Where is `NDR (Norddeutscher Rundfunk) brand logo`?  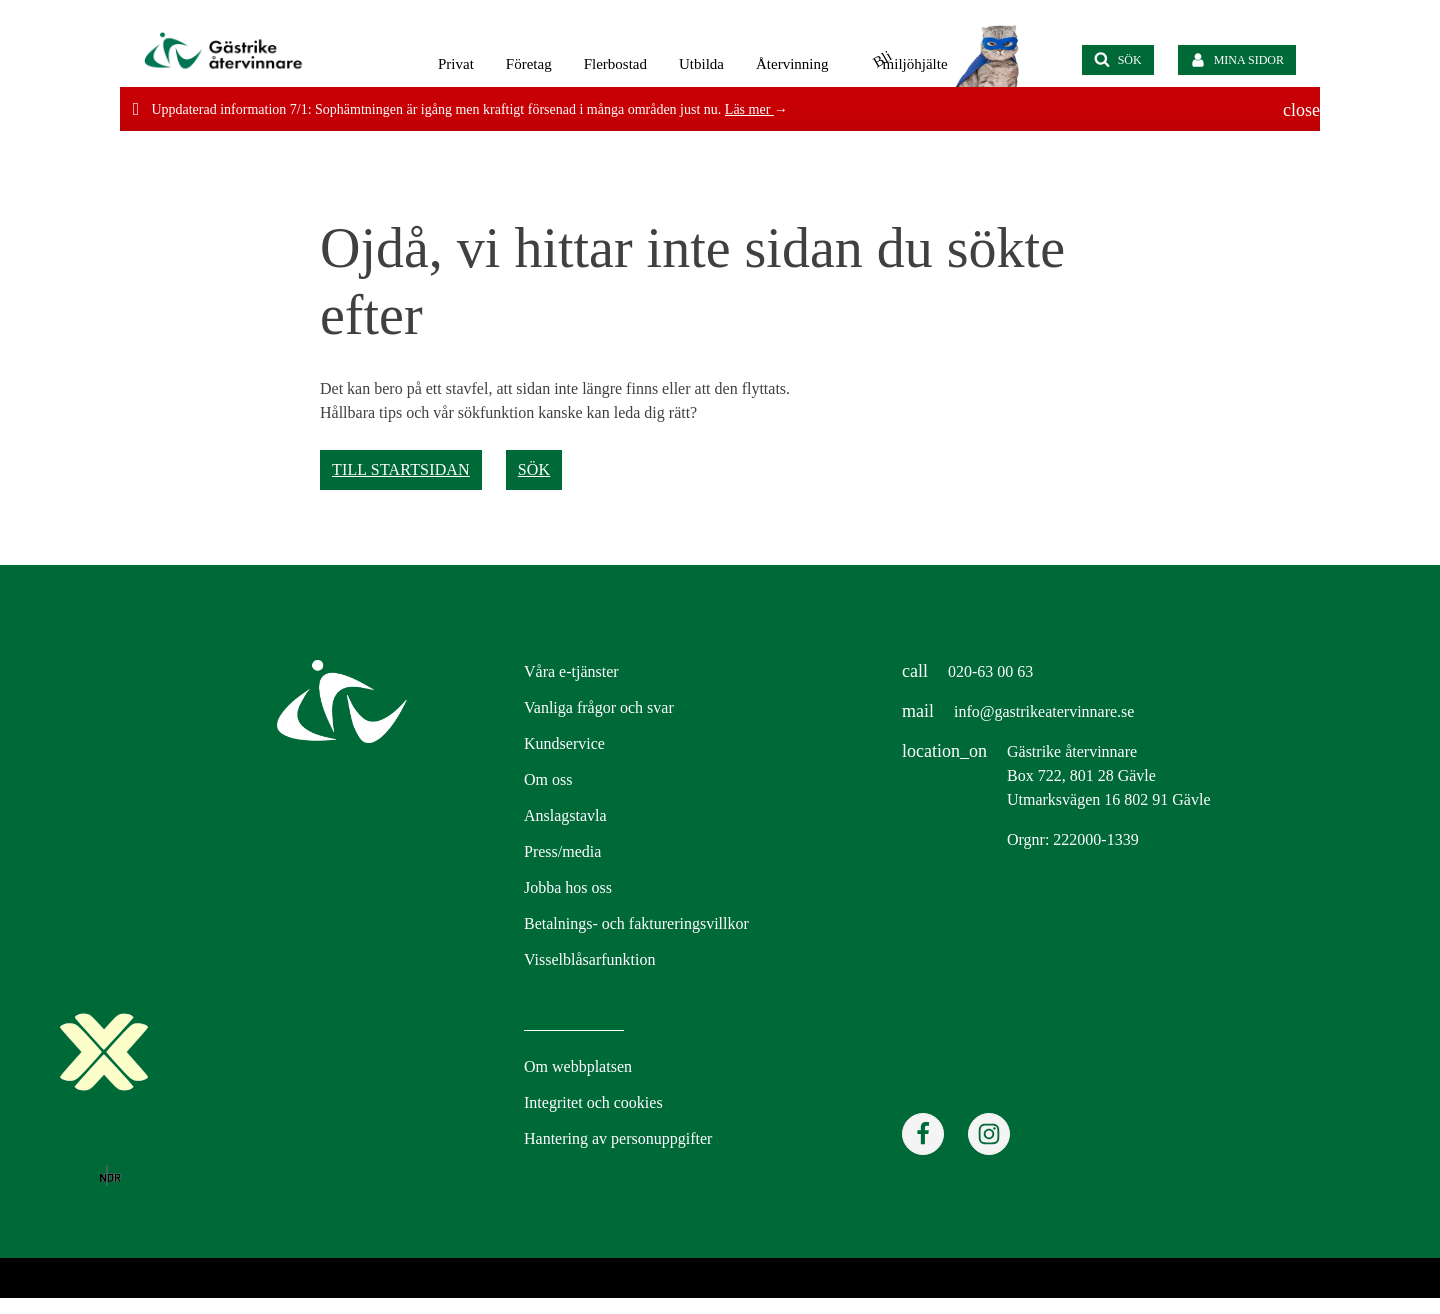 NDR (Norddeutscher Rundfunk) brand logo is located at coordinates (110, 1175).